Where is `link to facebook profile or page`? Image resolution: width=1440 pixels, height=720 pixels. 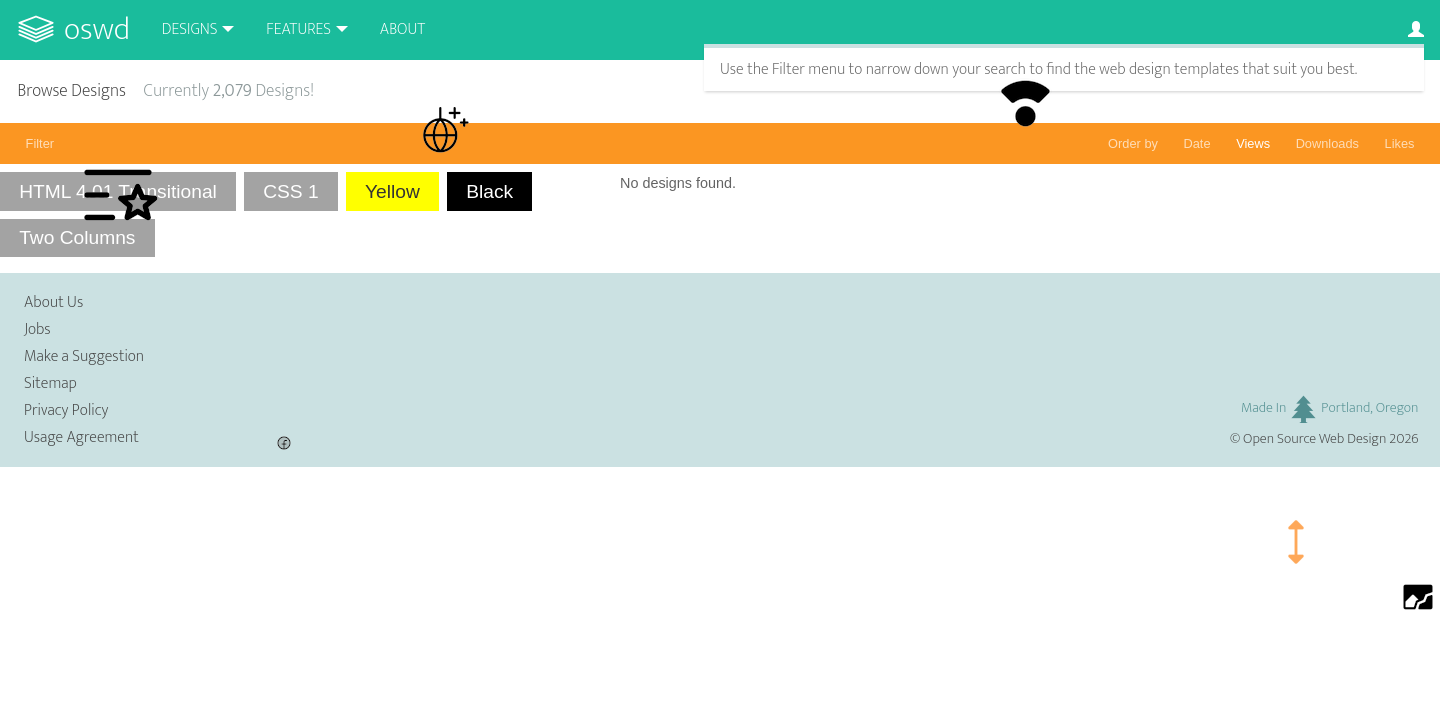 link to facebook profile or page is located at coordinates (284, 443).